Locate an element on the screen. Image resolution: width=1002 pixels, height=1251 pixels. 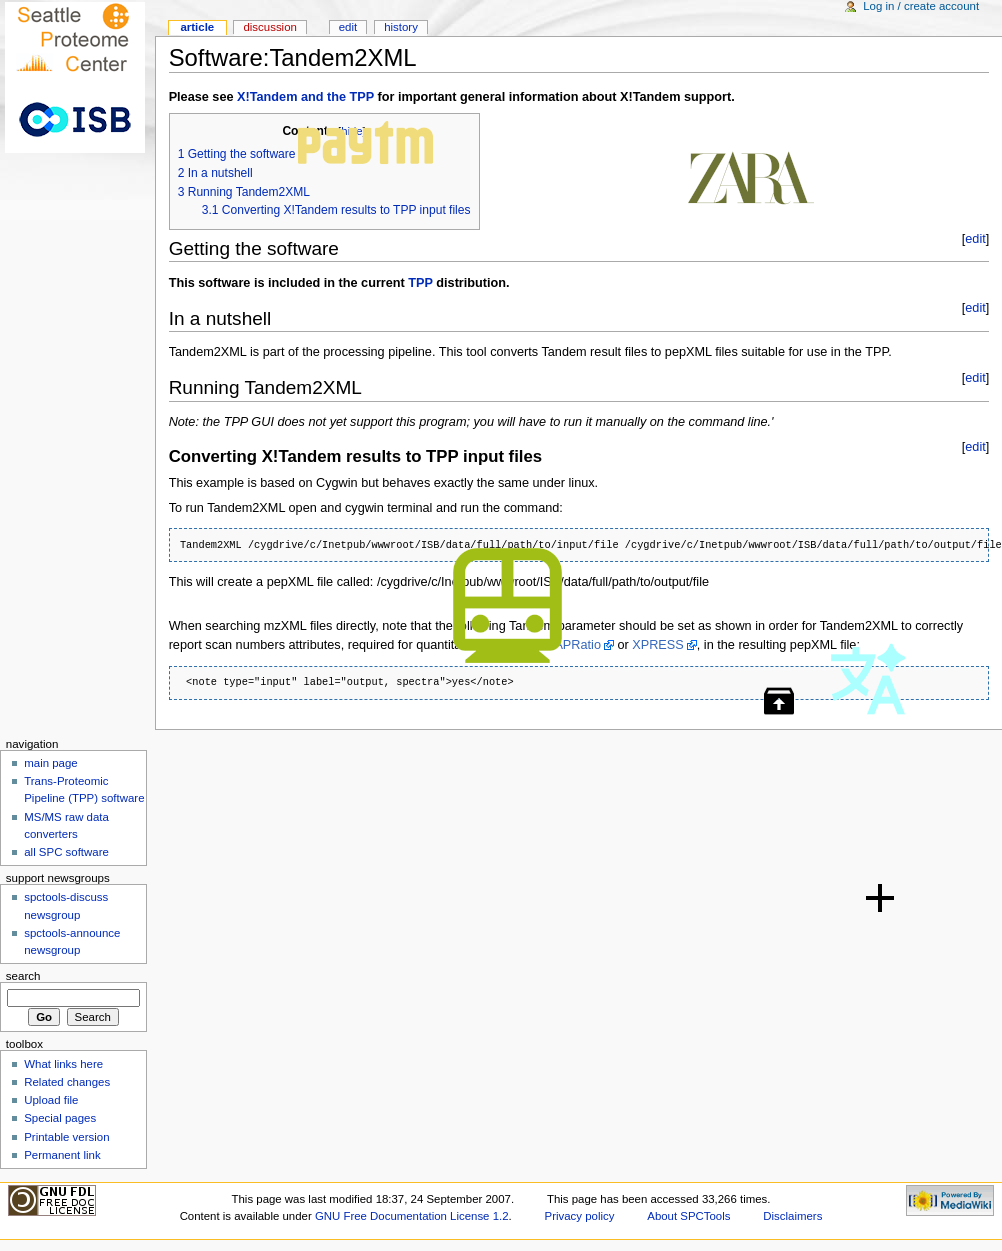
translate text using AI is located at coordinates (866, 682).